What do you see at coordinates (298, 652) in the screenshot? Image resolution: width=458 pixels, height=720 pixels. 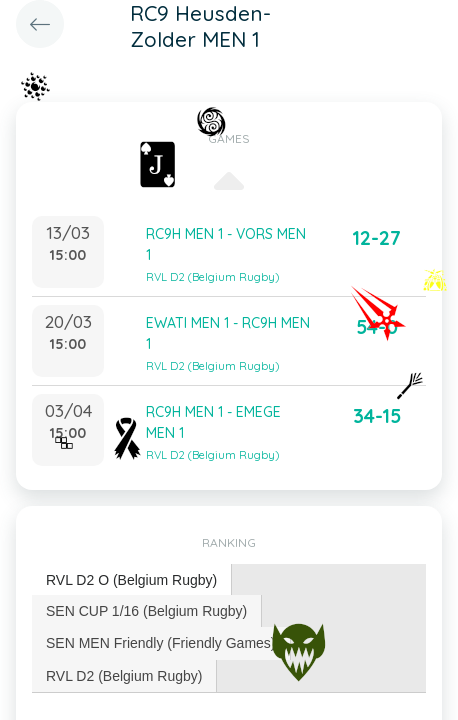 I see `select imp or demon character` at bounding box center [298, 652].